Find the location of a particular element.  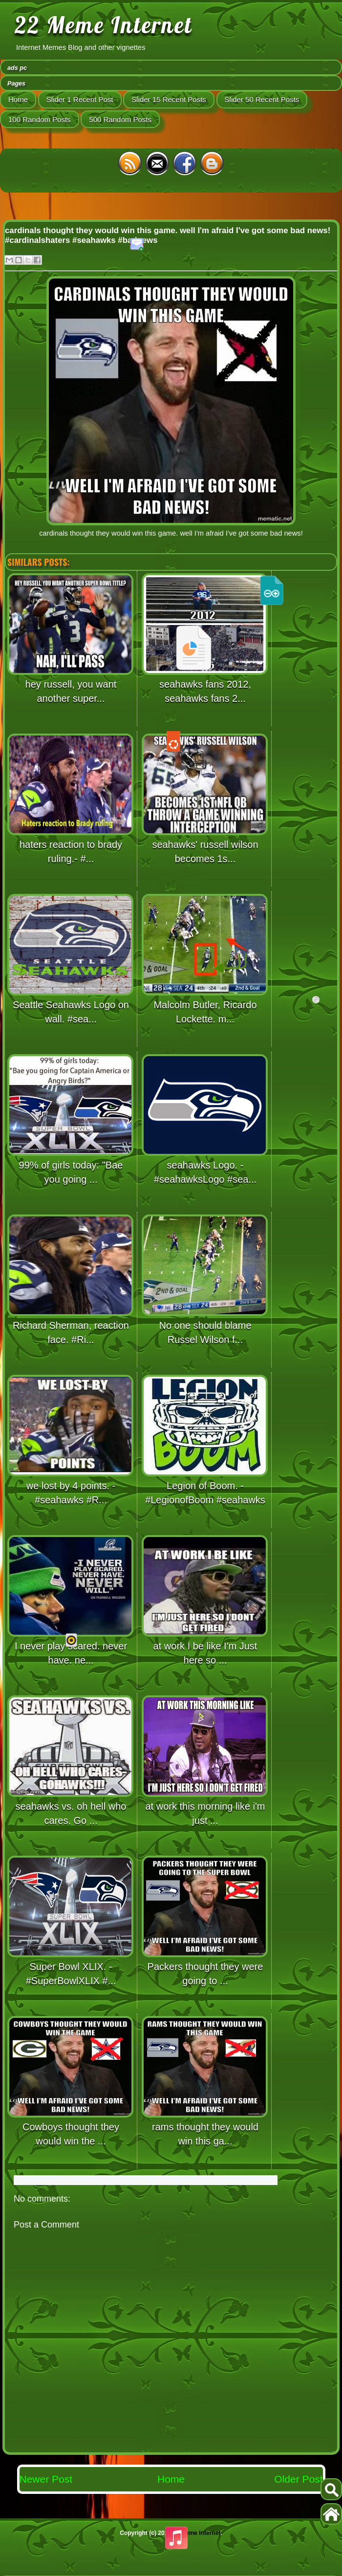

compose a new email message is located at coordinates (137, 244).